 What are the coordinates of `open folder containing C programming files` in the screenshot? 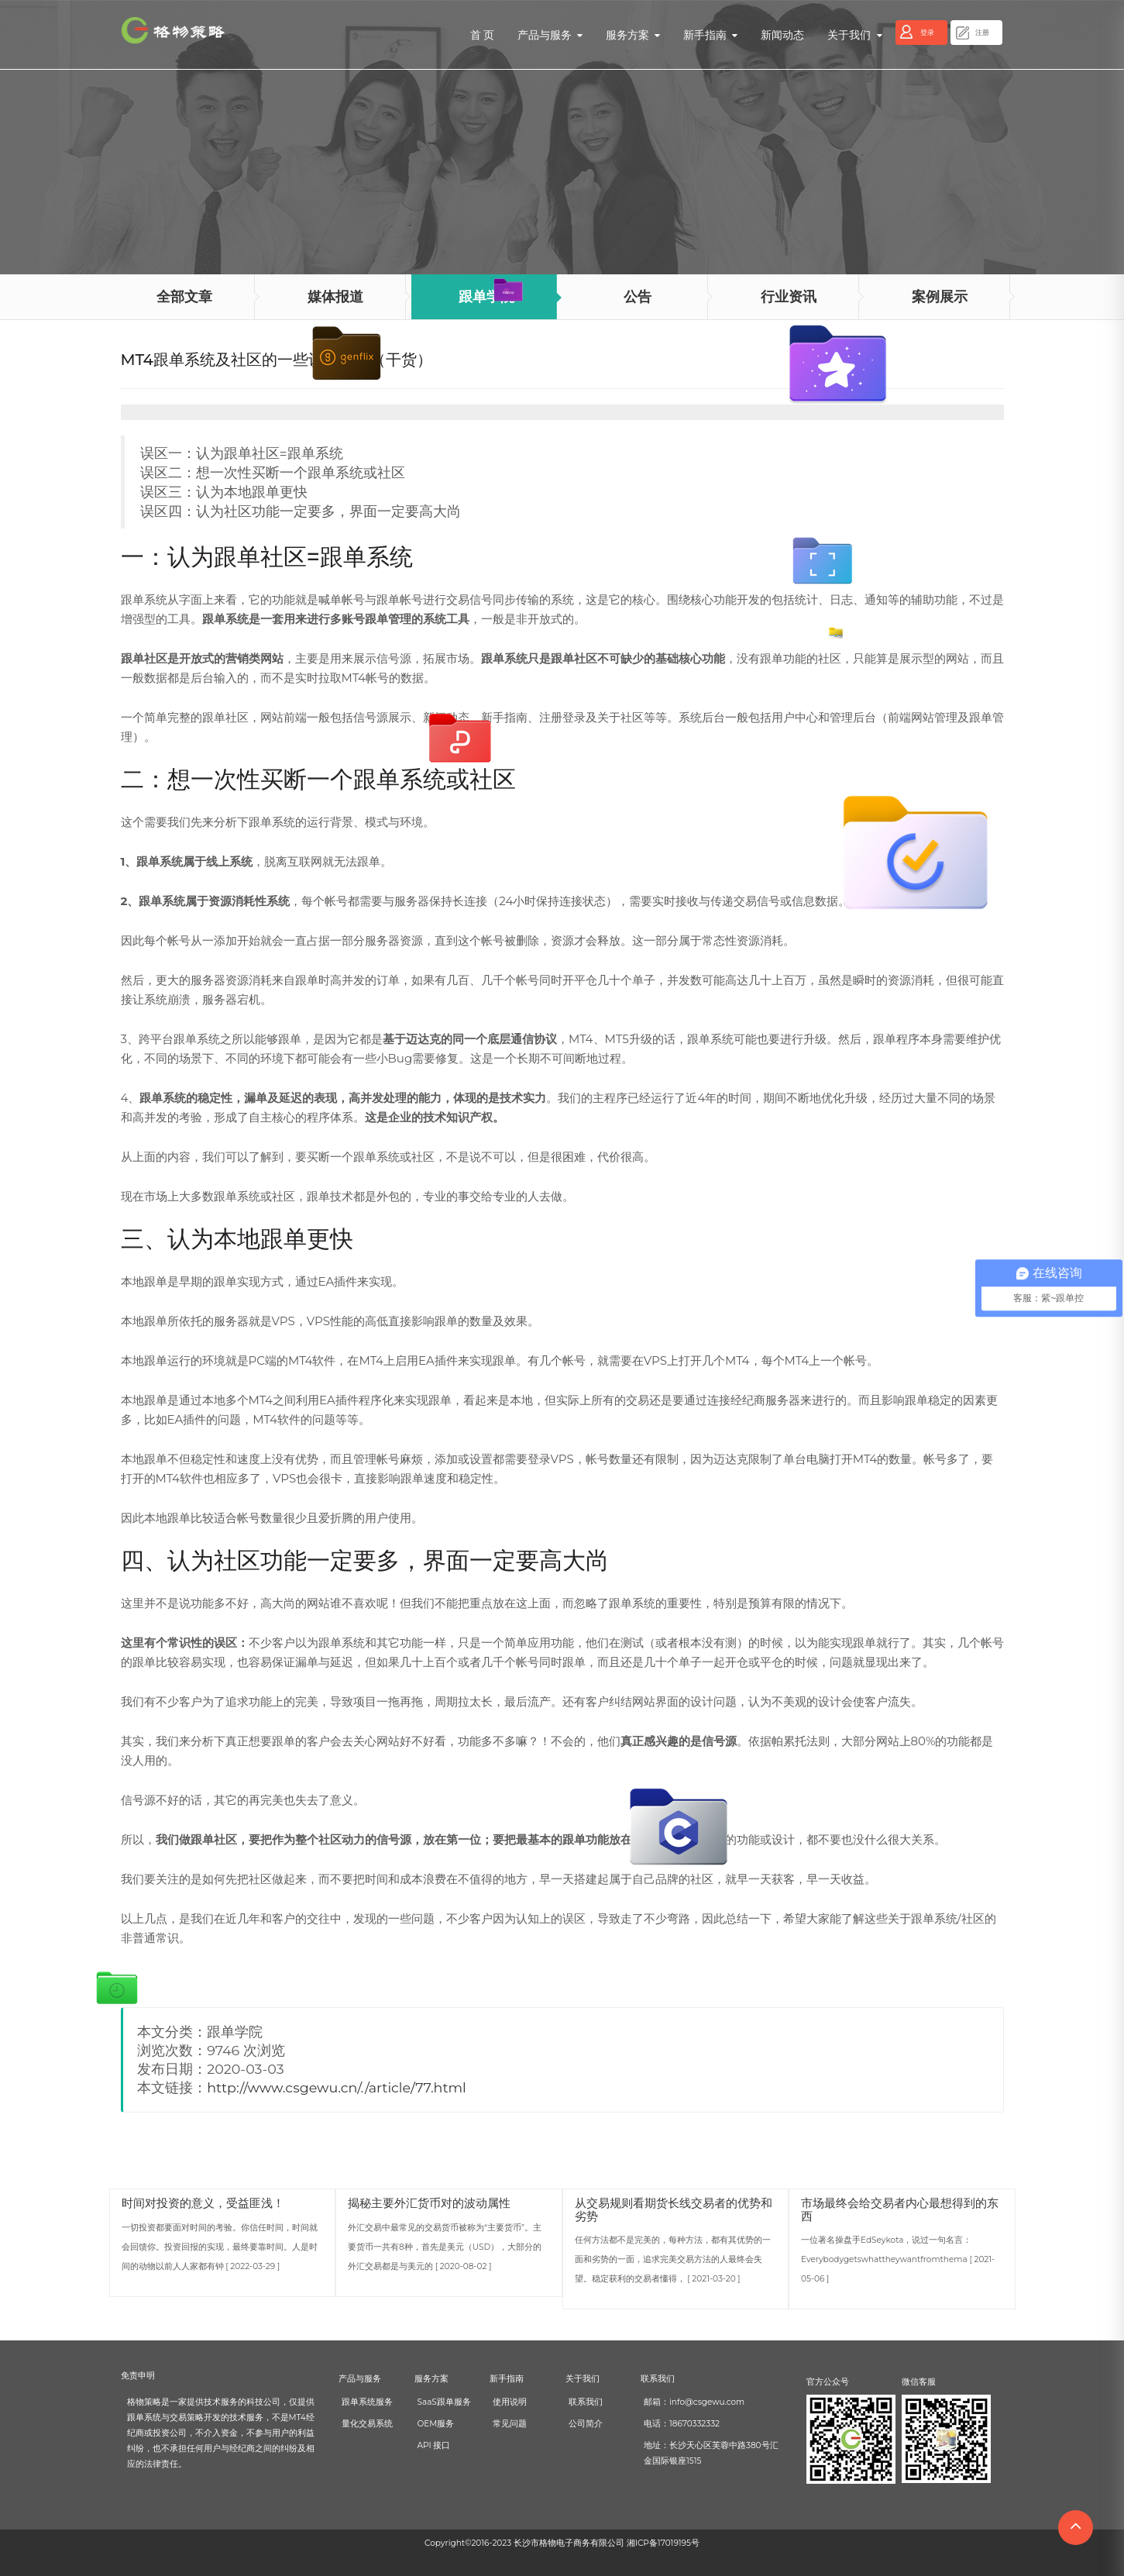 It's located at (678, 1829).